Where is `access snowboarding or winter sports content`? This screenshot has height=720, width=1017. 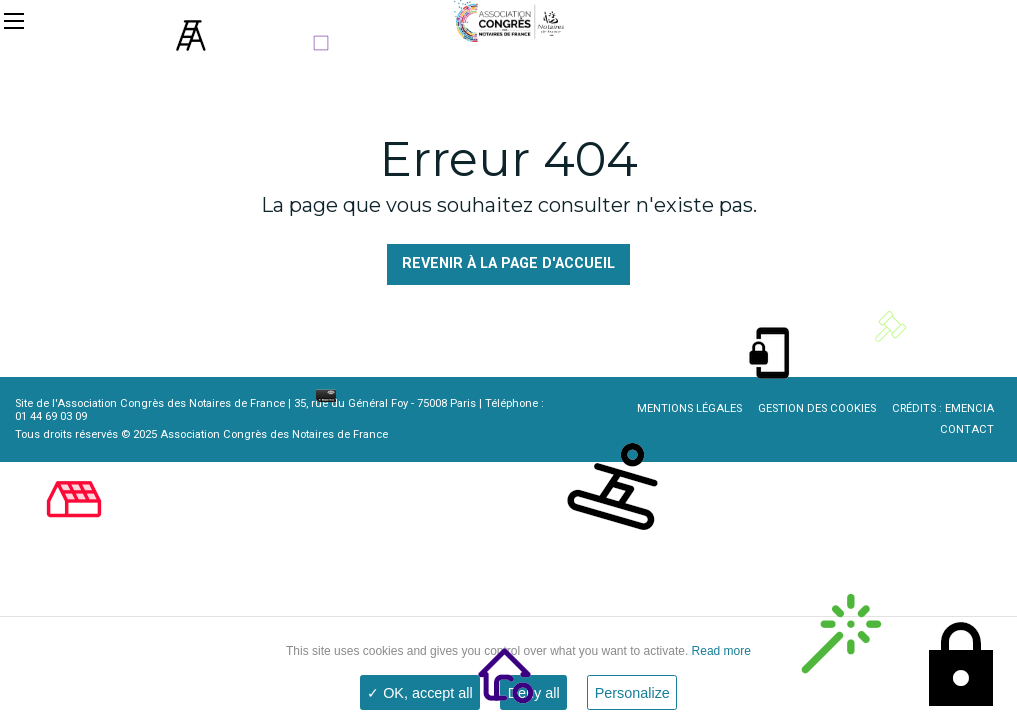
access snowboarding or winter sports content is located at coordinates (617, 486).